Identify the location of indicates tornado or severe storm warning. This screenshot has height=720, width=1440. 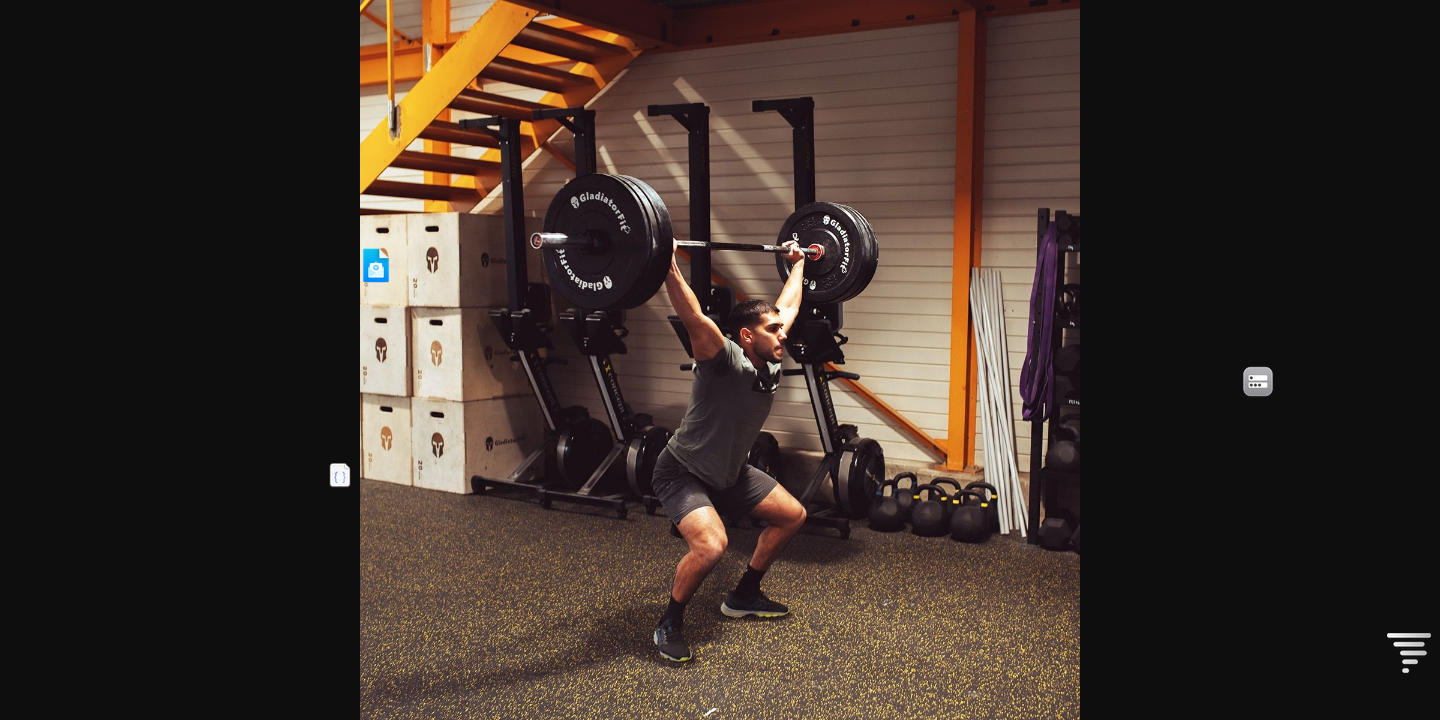
(1409, 653).